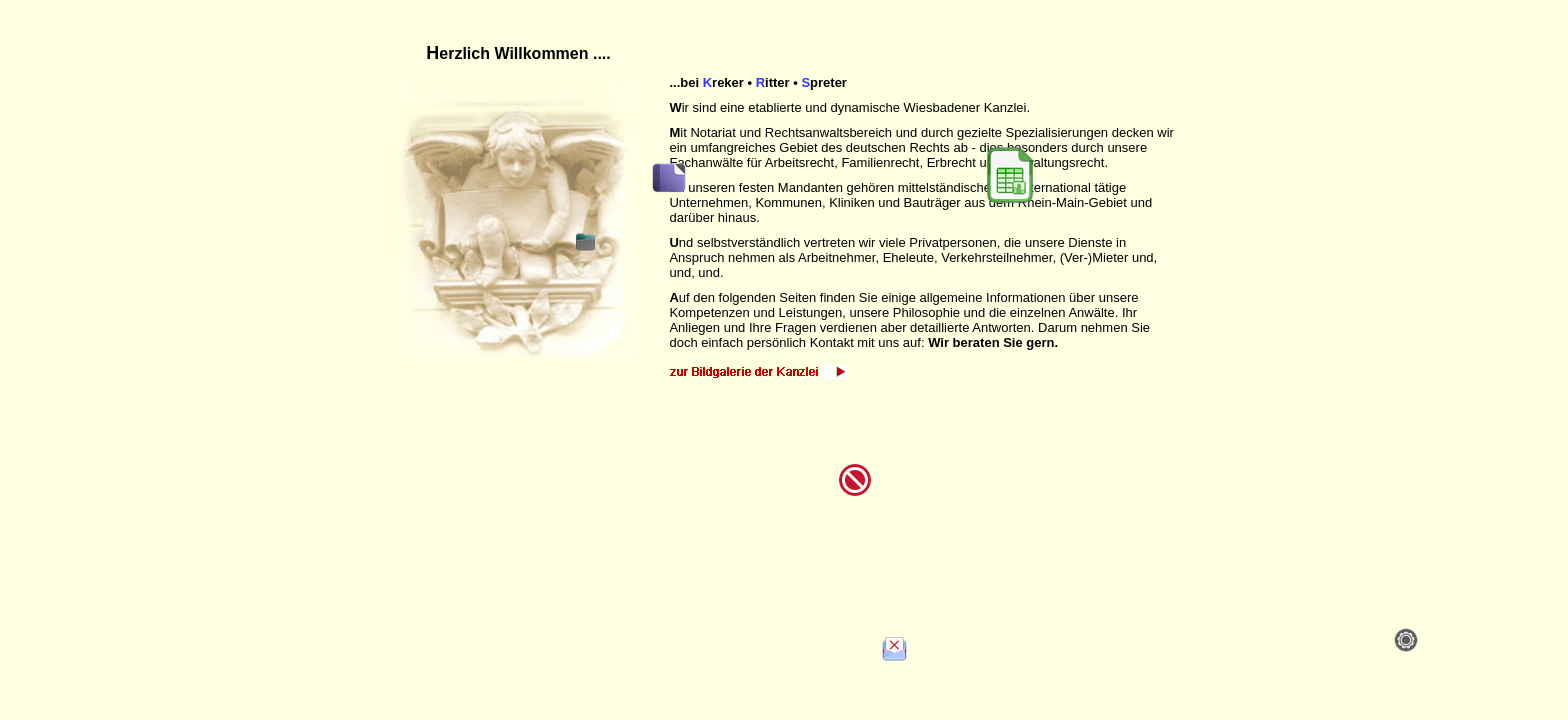 This screenshot has height=720, width=1568. I want to click on indicates a system file or setting, so click(1406, 640).